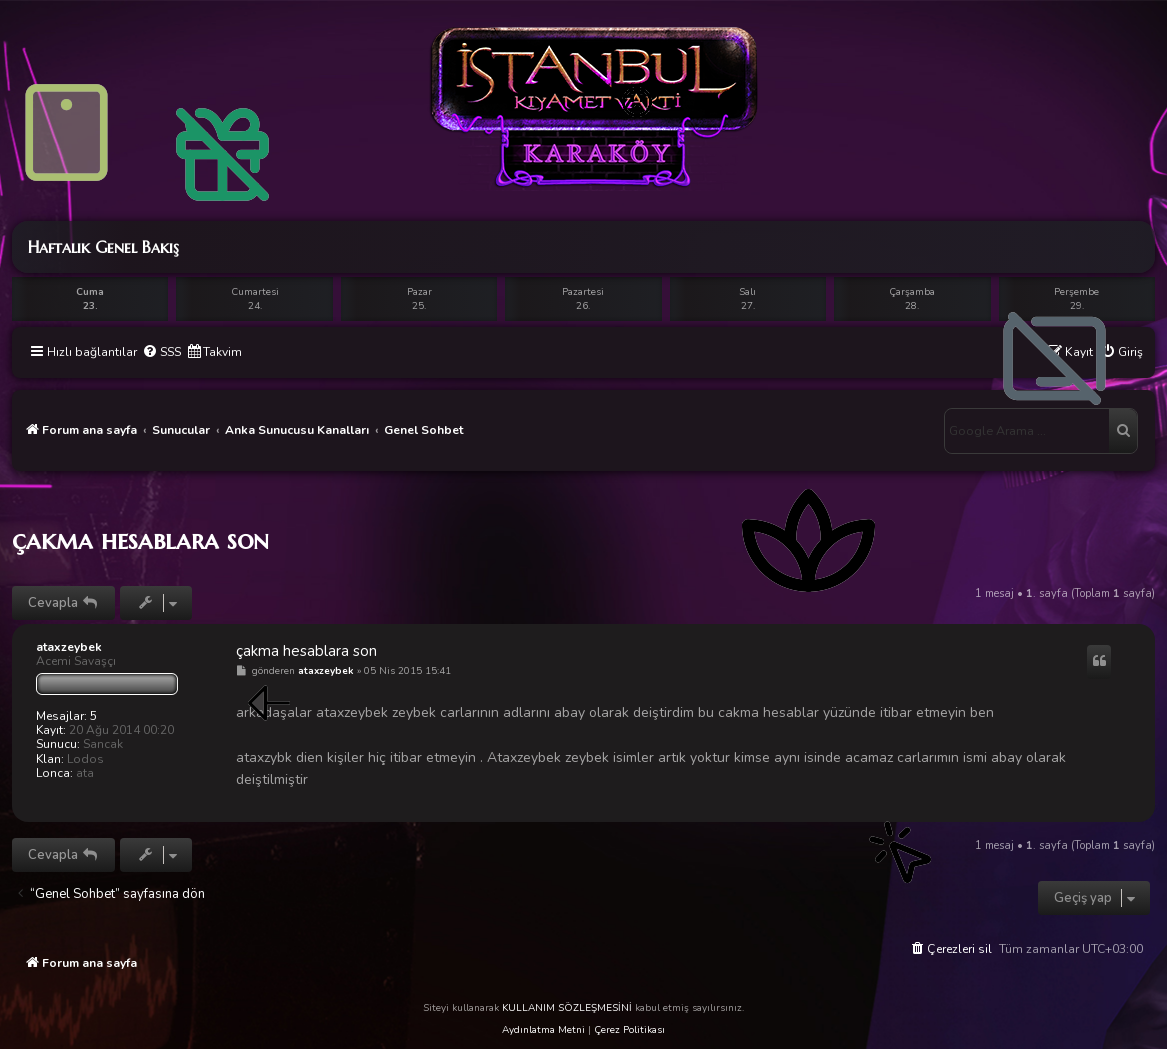 The width and height of the screenshot is (1167, 1049). Describe the element at coordinates (269, 703) in the screenshot. I see `go back to previous screen` at that location.